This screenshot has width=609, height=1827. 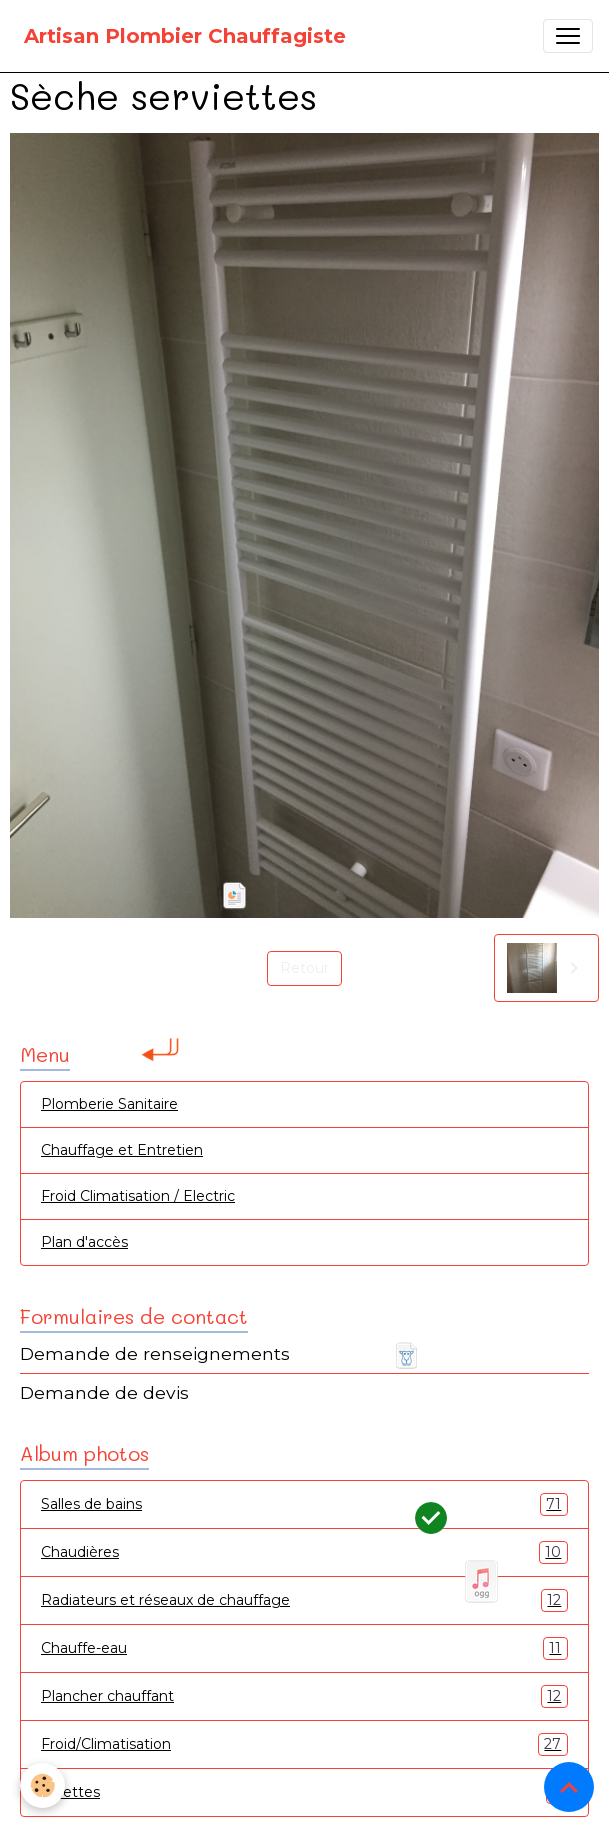 I want to click on reply to all recipients of an email, so click(x=159, y=1049).